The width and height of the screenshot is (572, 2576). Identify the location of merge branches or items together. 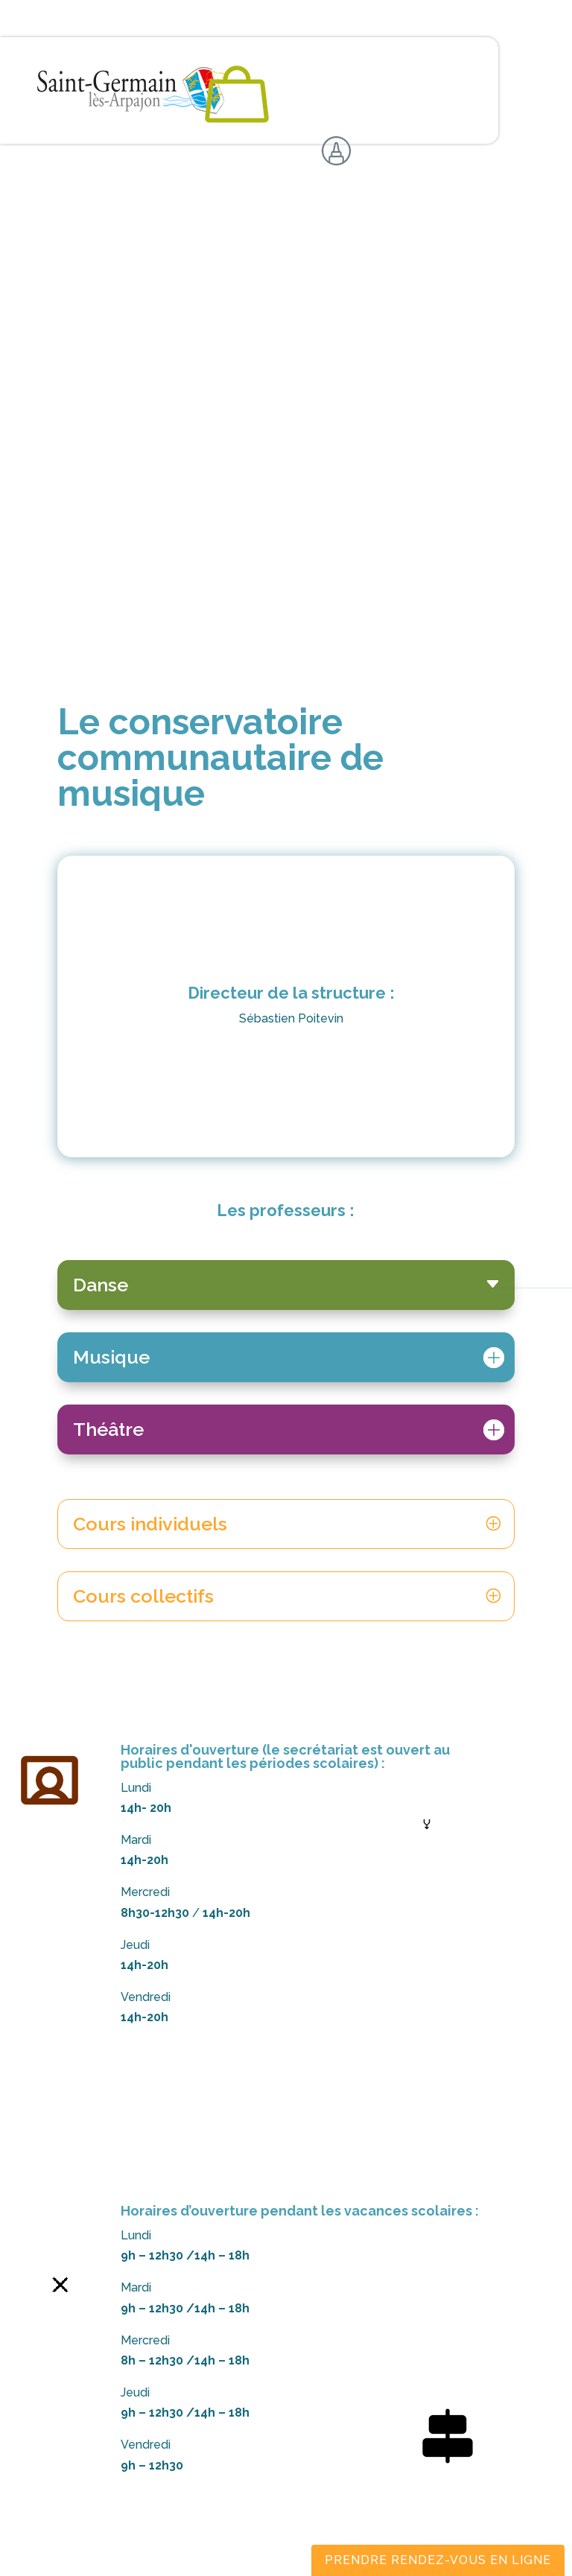
(427, 1824).